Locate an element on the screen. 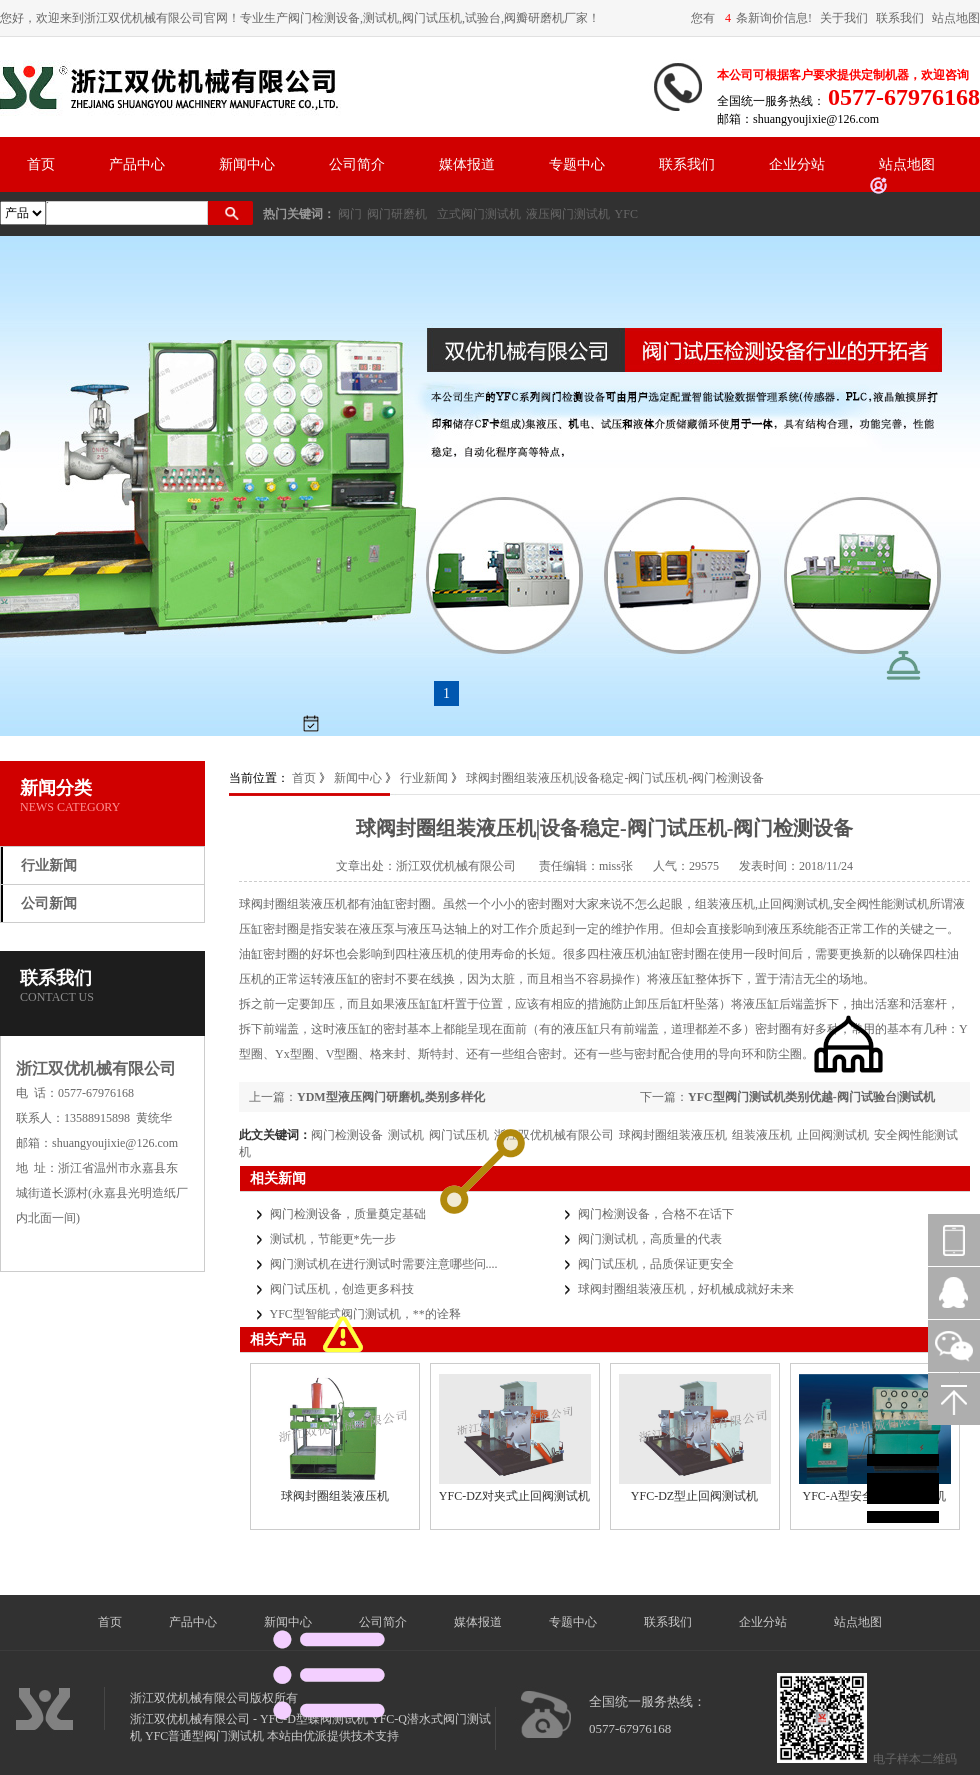 The height and width of the screenshot is (1775, 980). find nearby mosques is located at coordinates (848, 1047).